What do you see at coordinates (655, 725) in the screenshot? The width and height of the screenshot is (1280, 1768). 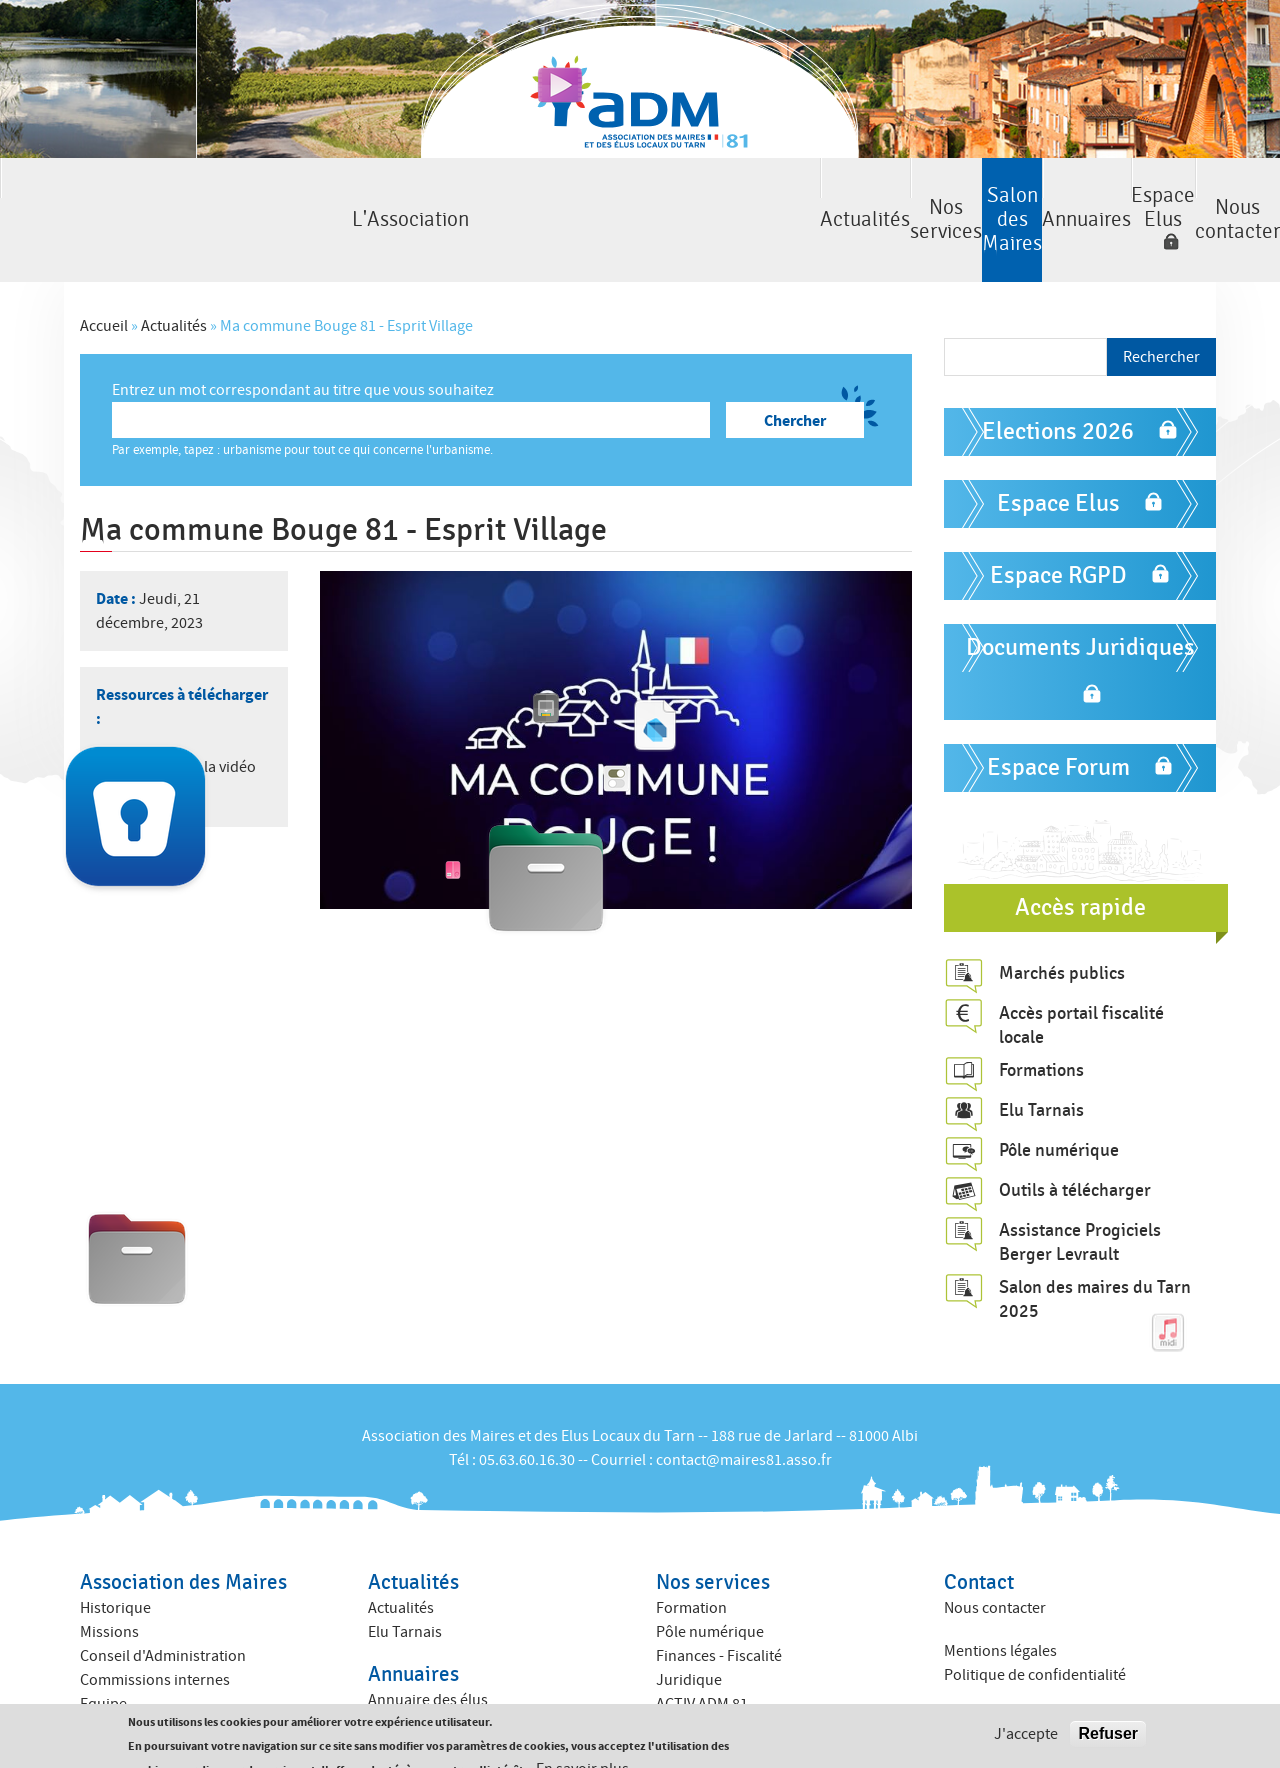 I see `a dart programming language source file` at bounding box center [655, 725].